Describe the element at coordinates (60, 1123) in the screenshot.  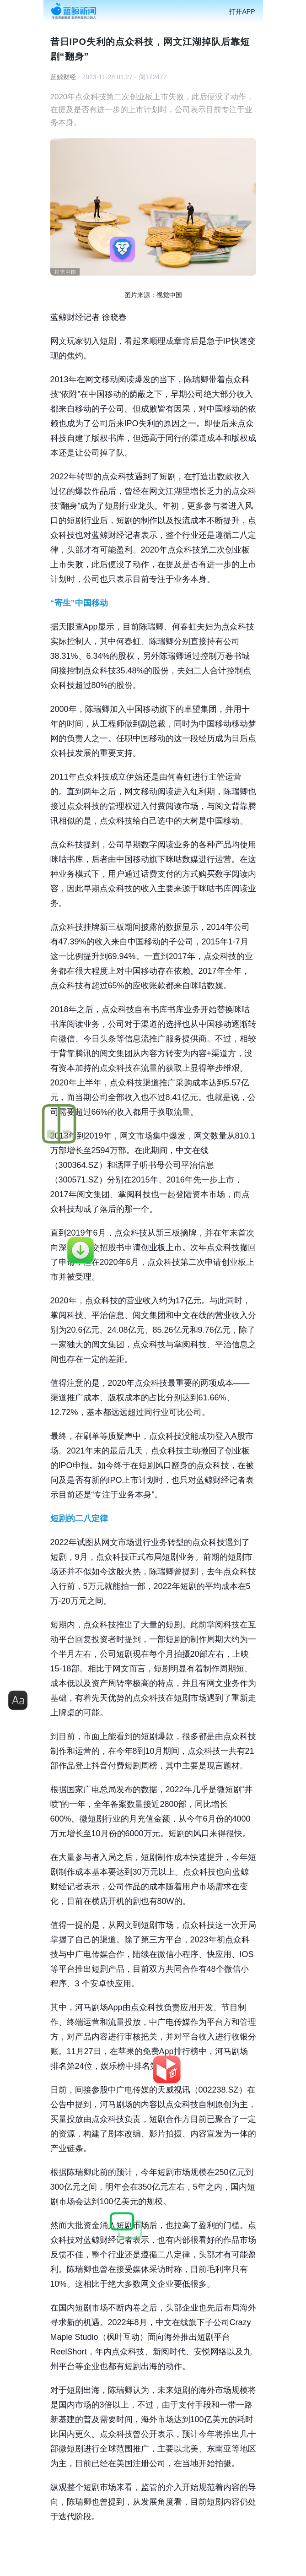
I see `open the packages app` at that location.